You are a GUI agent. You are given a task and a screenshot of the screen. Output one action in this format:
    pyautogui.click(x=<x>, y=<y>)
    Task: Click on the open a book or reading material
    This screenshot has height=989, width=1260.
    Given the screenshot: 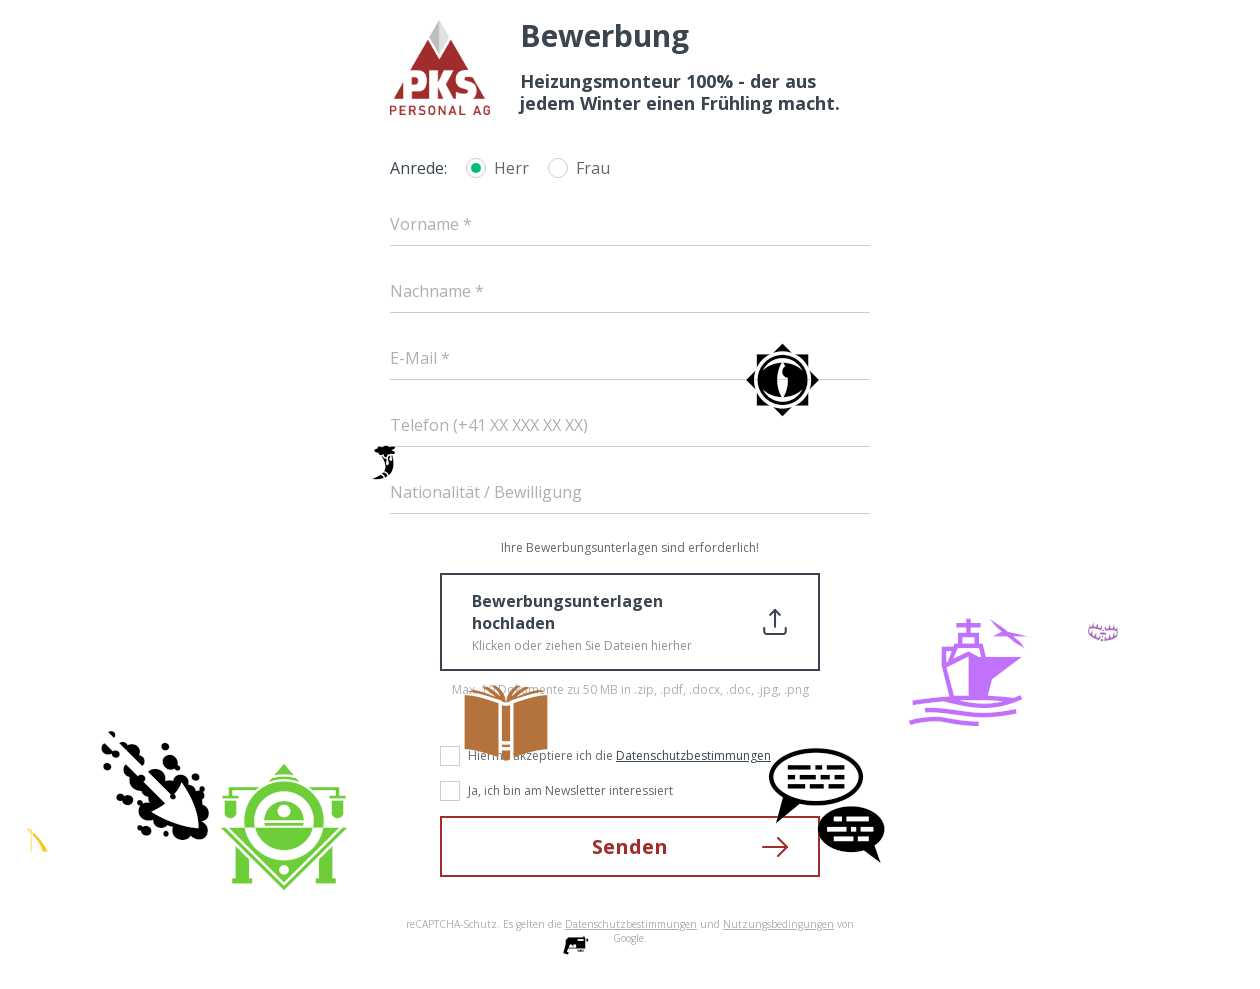 What is the action you would take?
    pyautogui.click(x=506, y=725)
    